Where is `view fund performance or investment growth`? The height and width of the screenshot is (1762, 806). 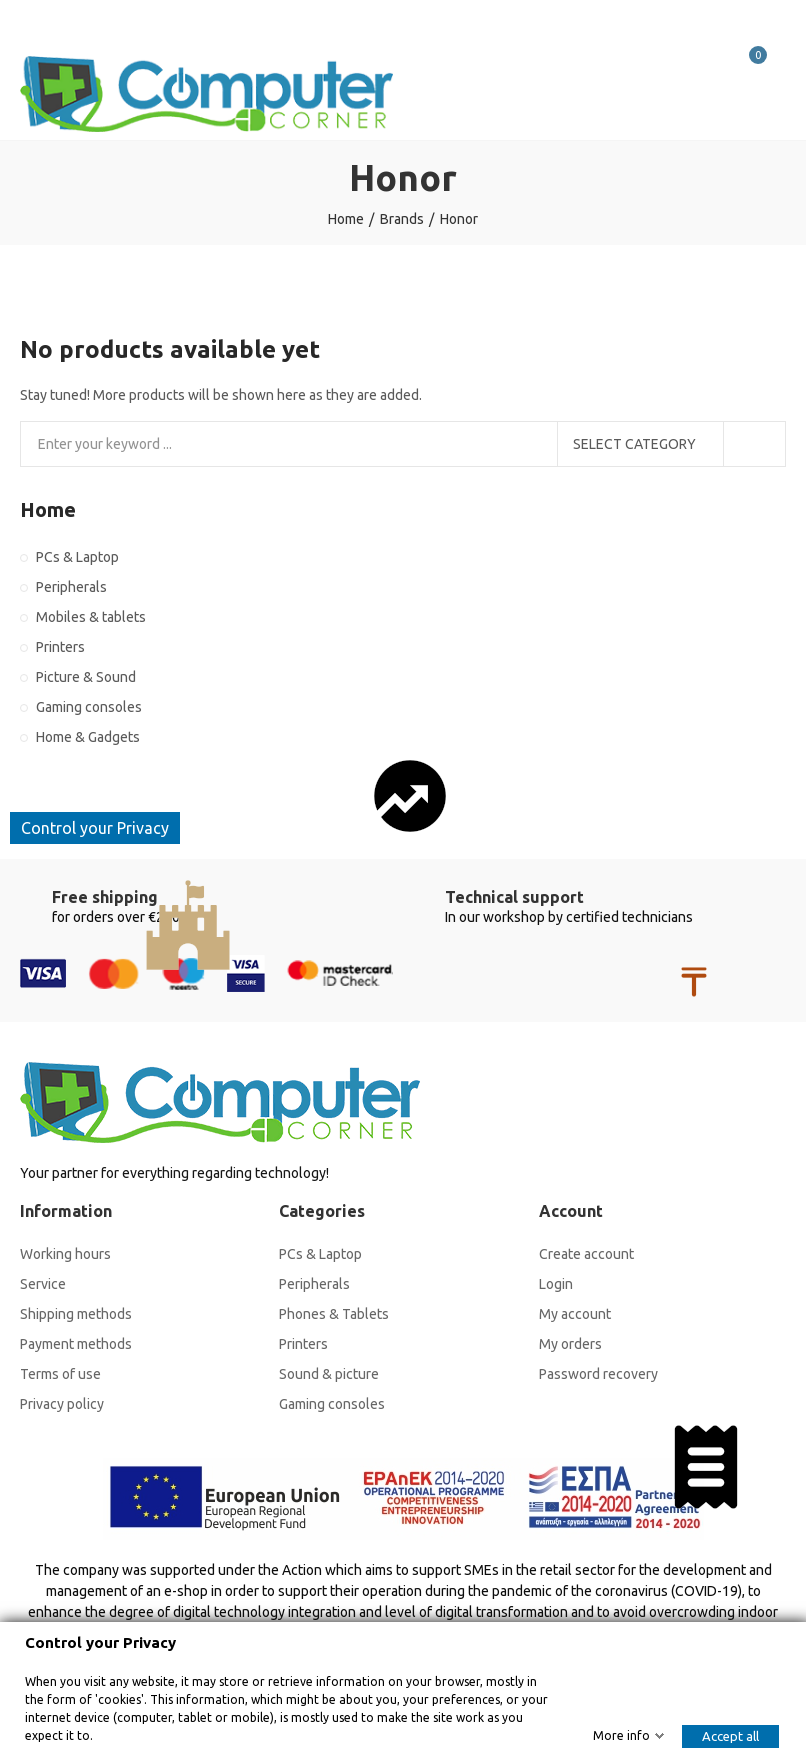 view fund performance or investment growth is located at coordinates (410, 796).